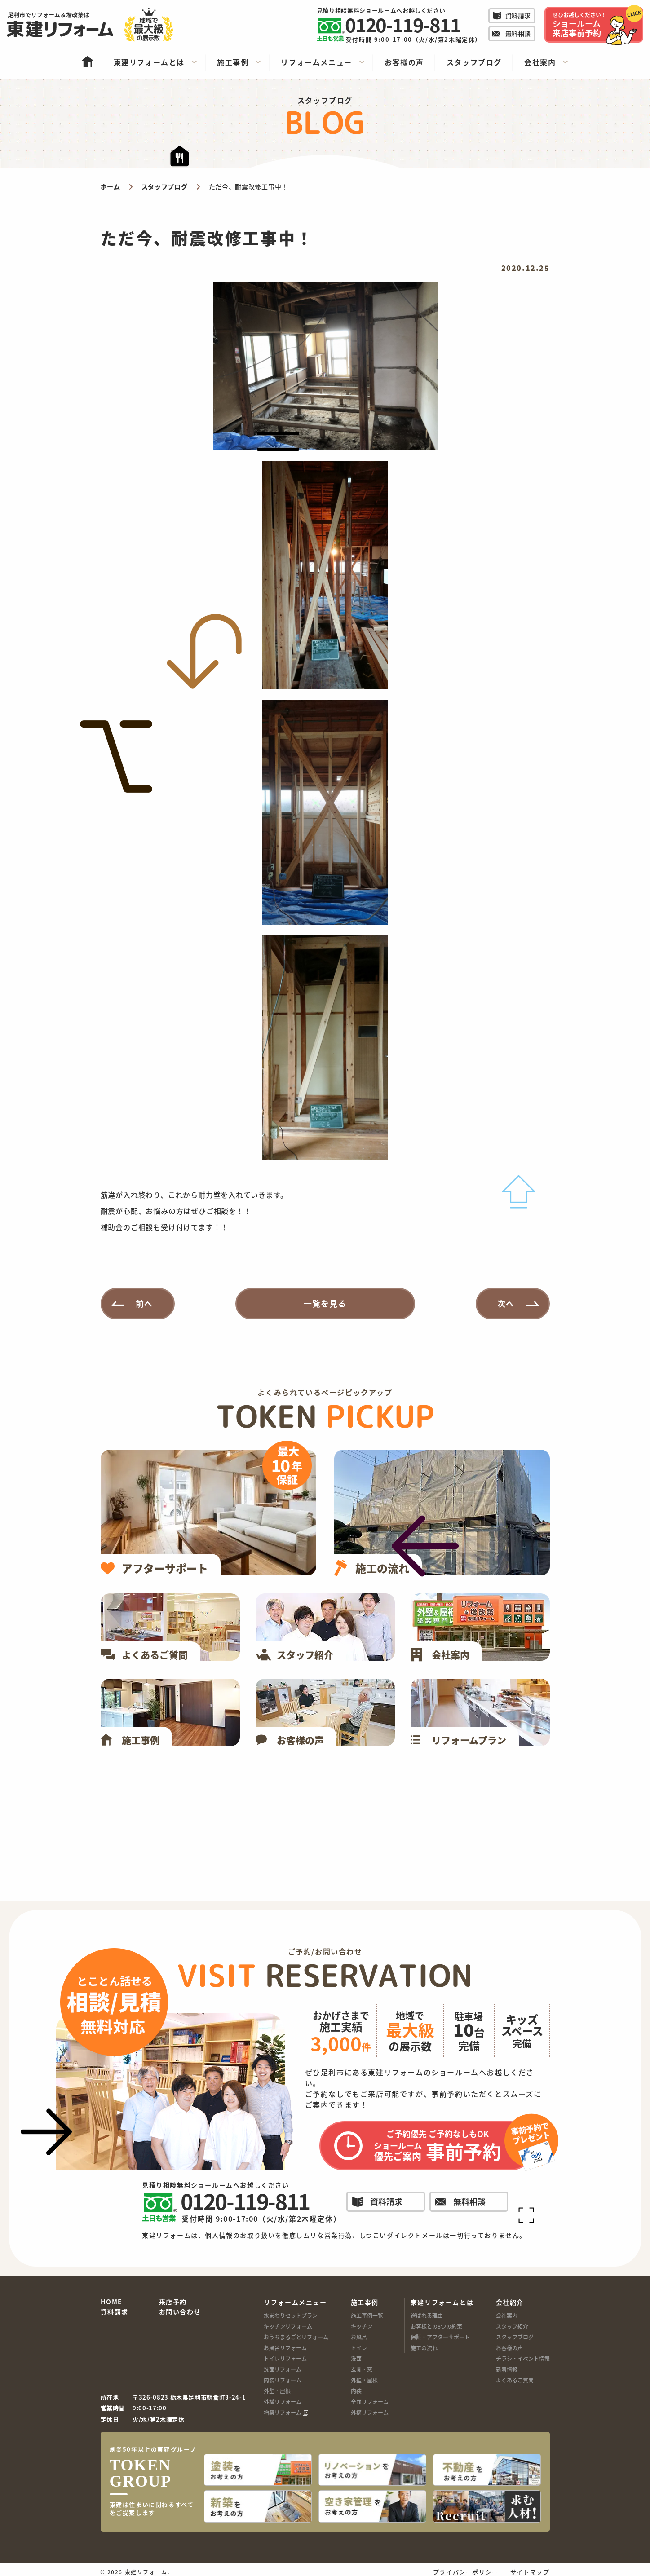 The image size is (650, 2576). I want to click on find nearby food banks or food assistance, so click(180, 156).